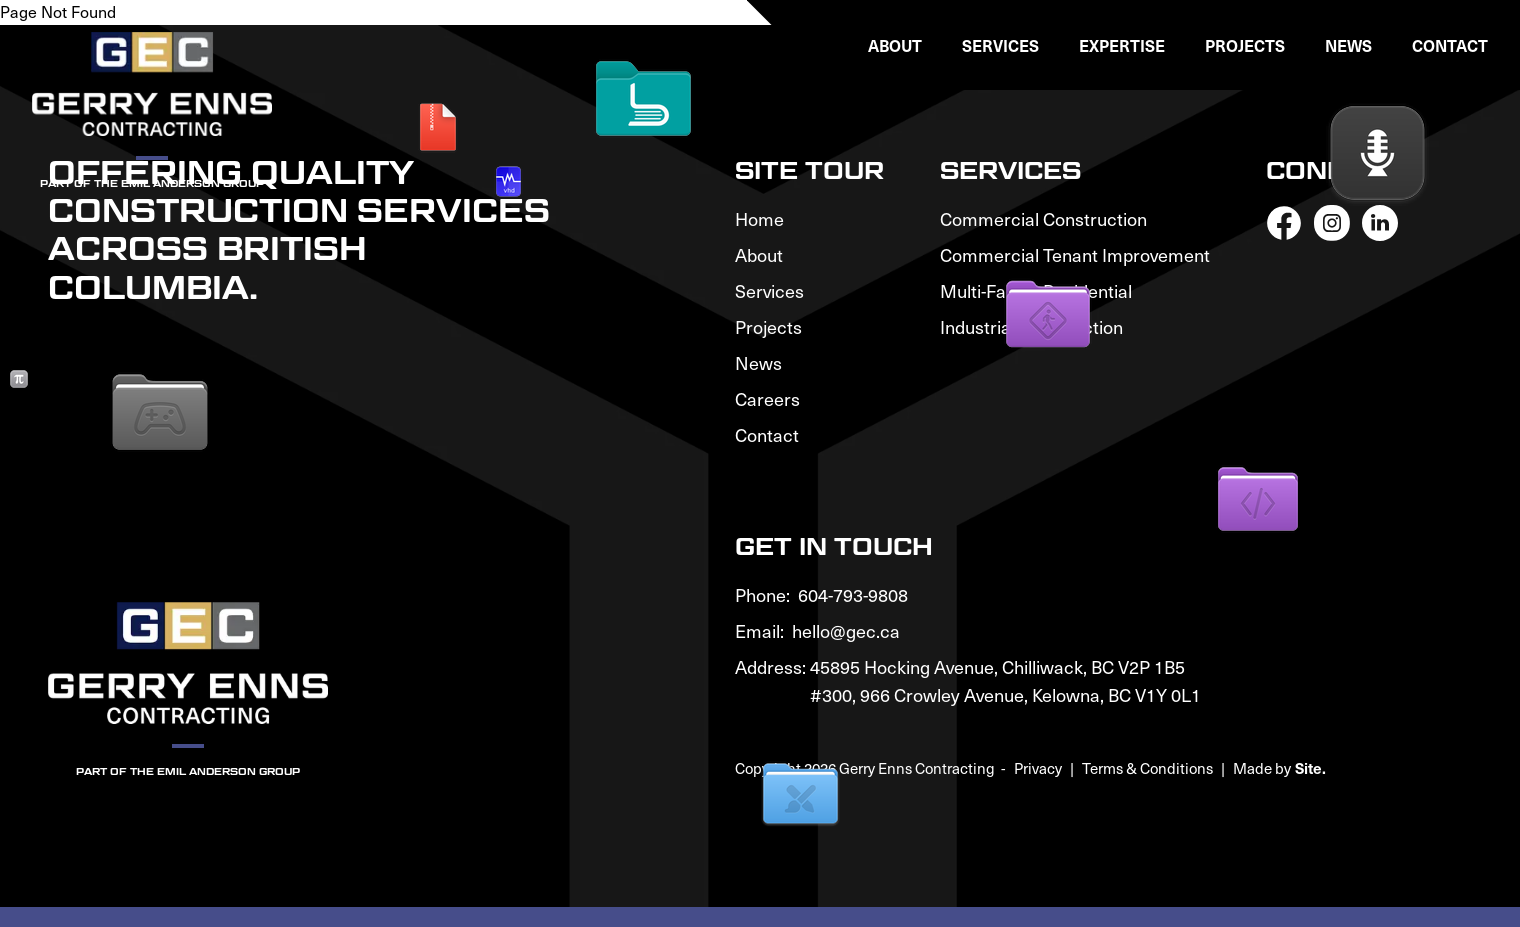 The width and height of the screenshot is (1520, 927). I want to click on open mathematics or calculator application, so click(19, 379).